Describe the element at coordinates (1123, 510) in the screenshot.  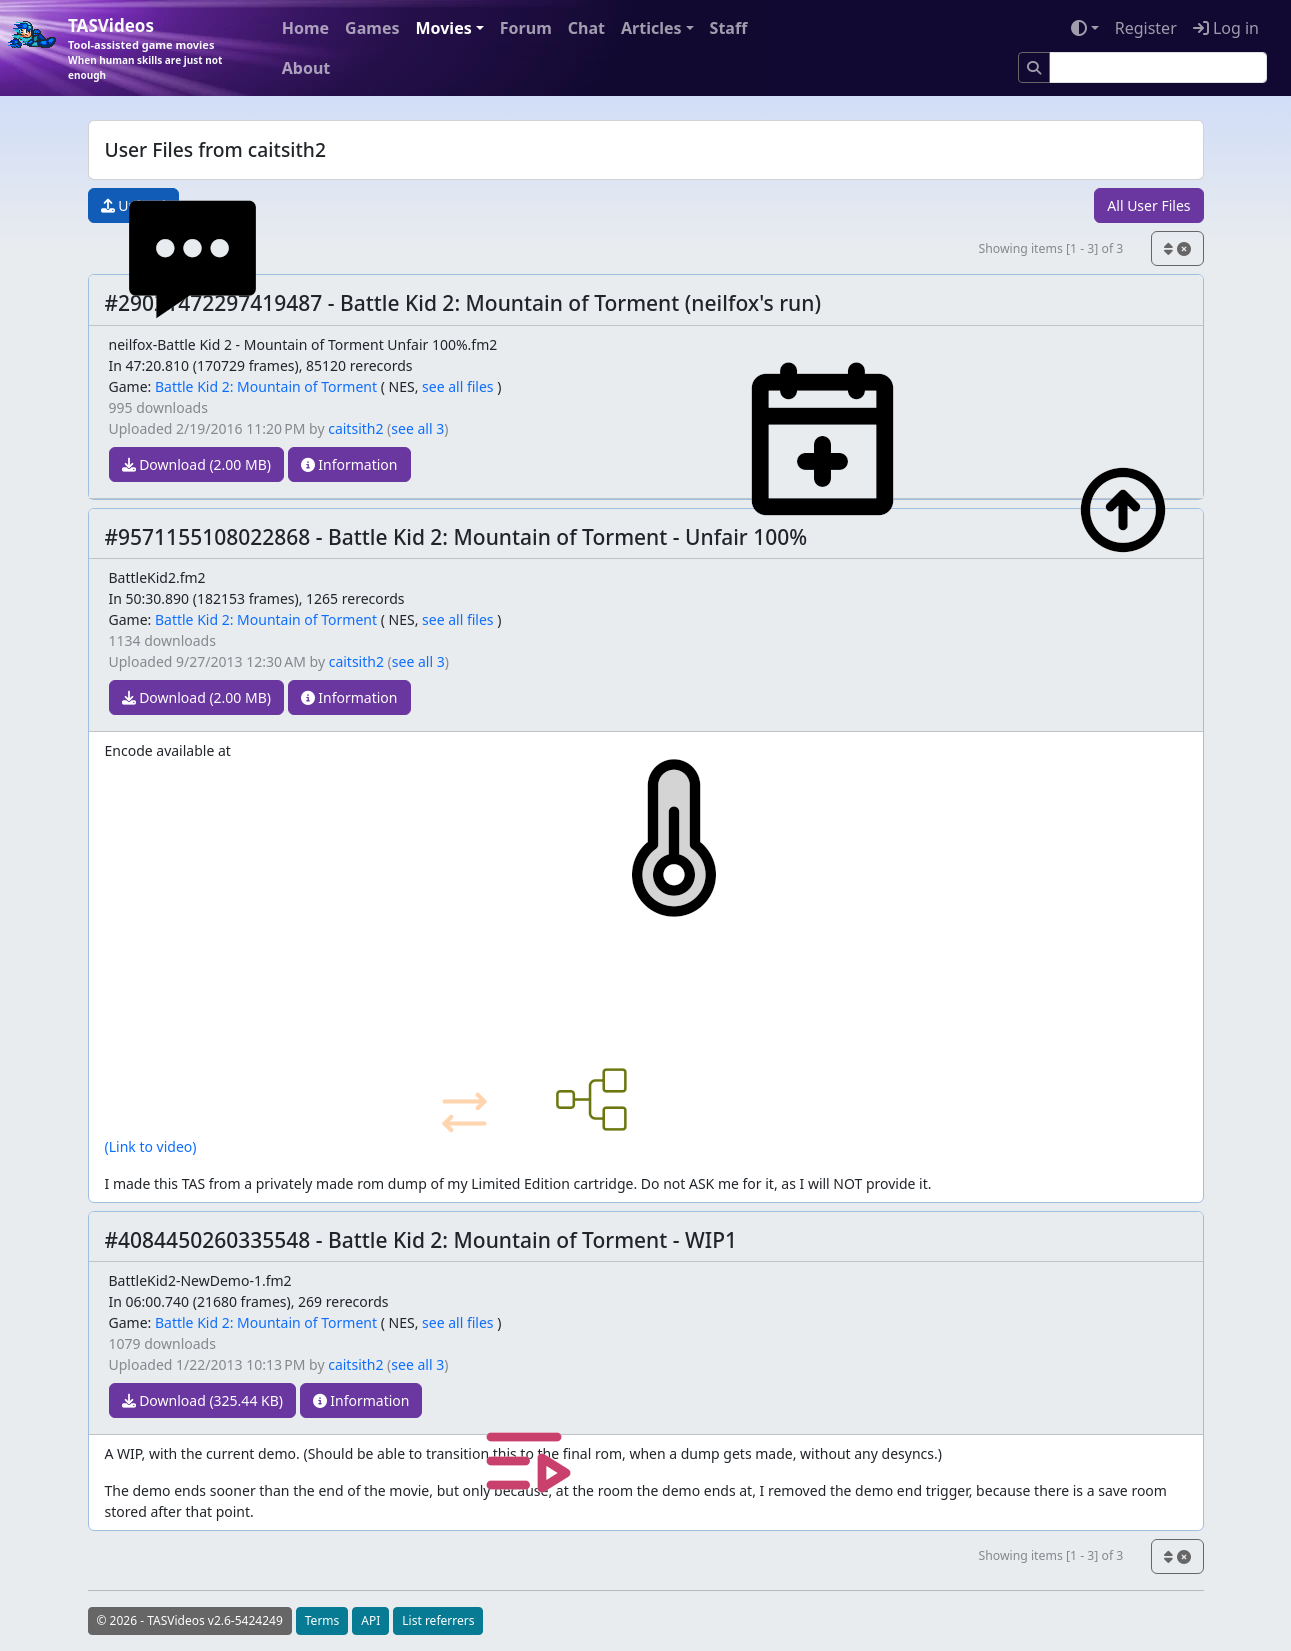
I see `upload a file or content` at that location.